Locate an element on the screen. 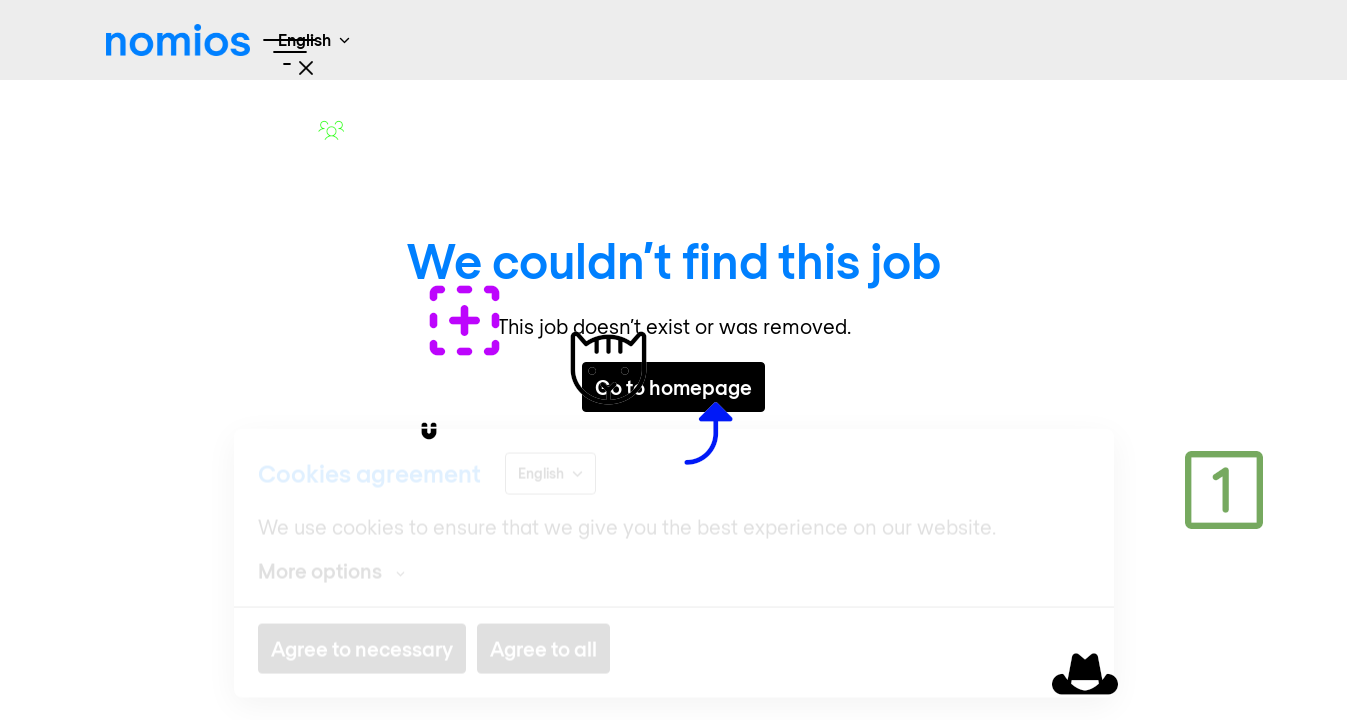 This screenshot has width=1347, height=720. view pet or animal-related content is located at coordinates (608, 366).